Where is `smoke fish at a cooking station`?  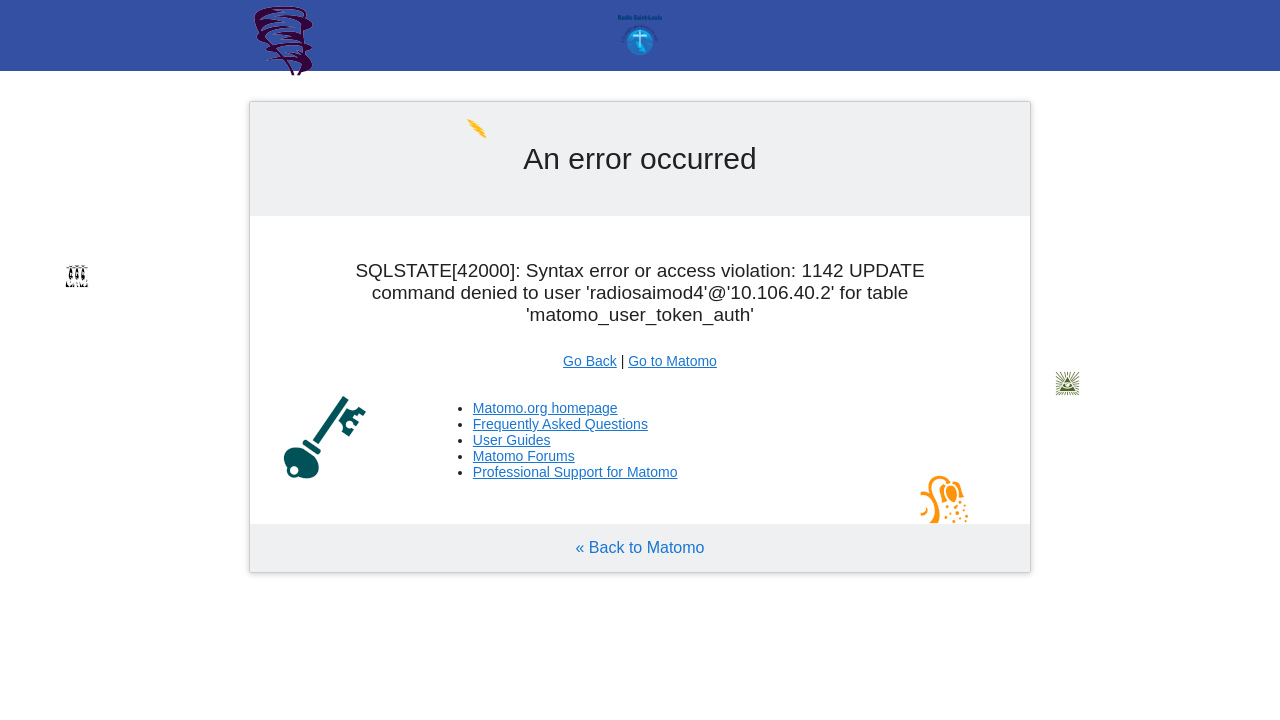 smoke fish at a cooking station is located at coordinates (77, 276).